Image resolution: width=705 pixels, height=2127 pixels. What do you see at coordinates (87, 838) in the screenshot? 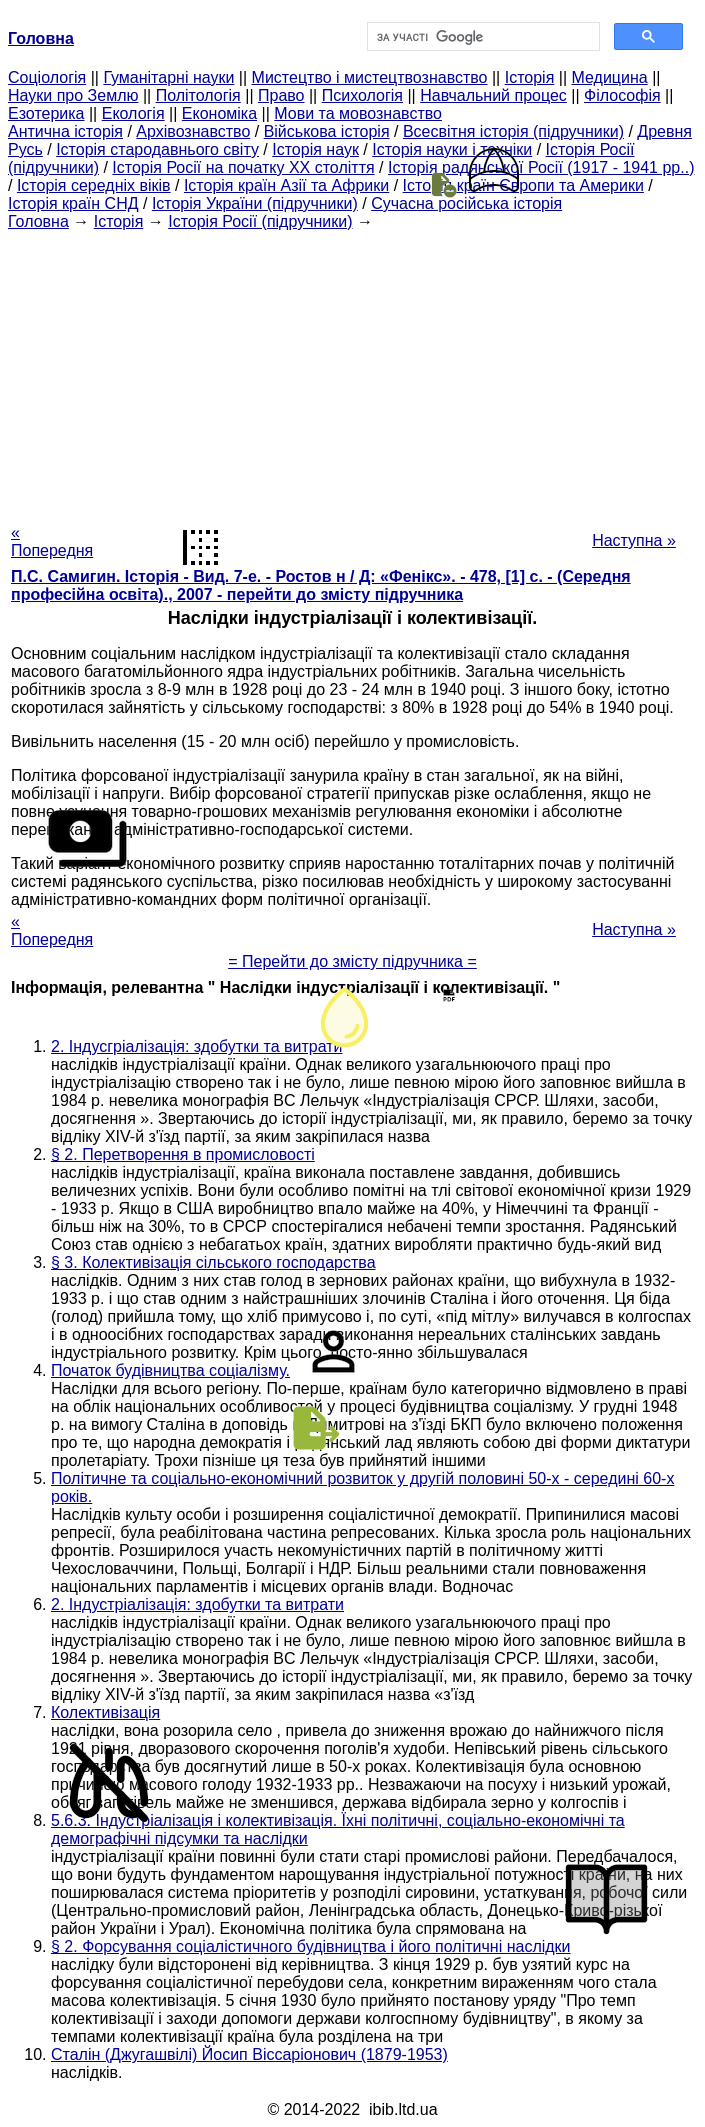
I see `access payment methods` at bounding box center [87, 838].